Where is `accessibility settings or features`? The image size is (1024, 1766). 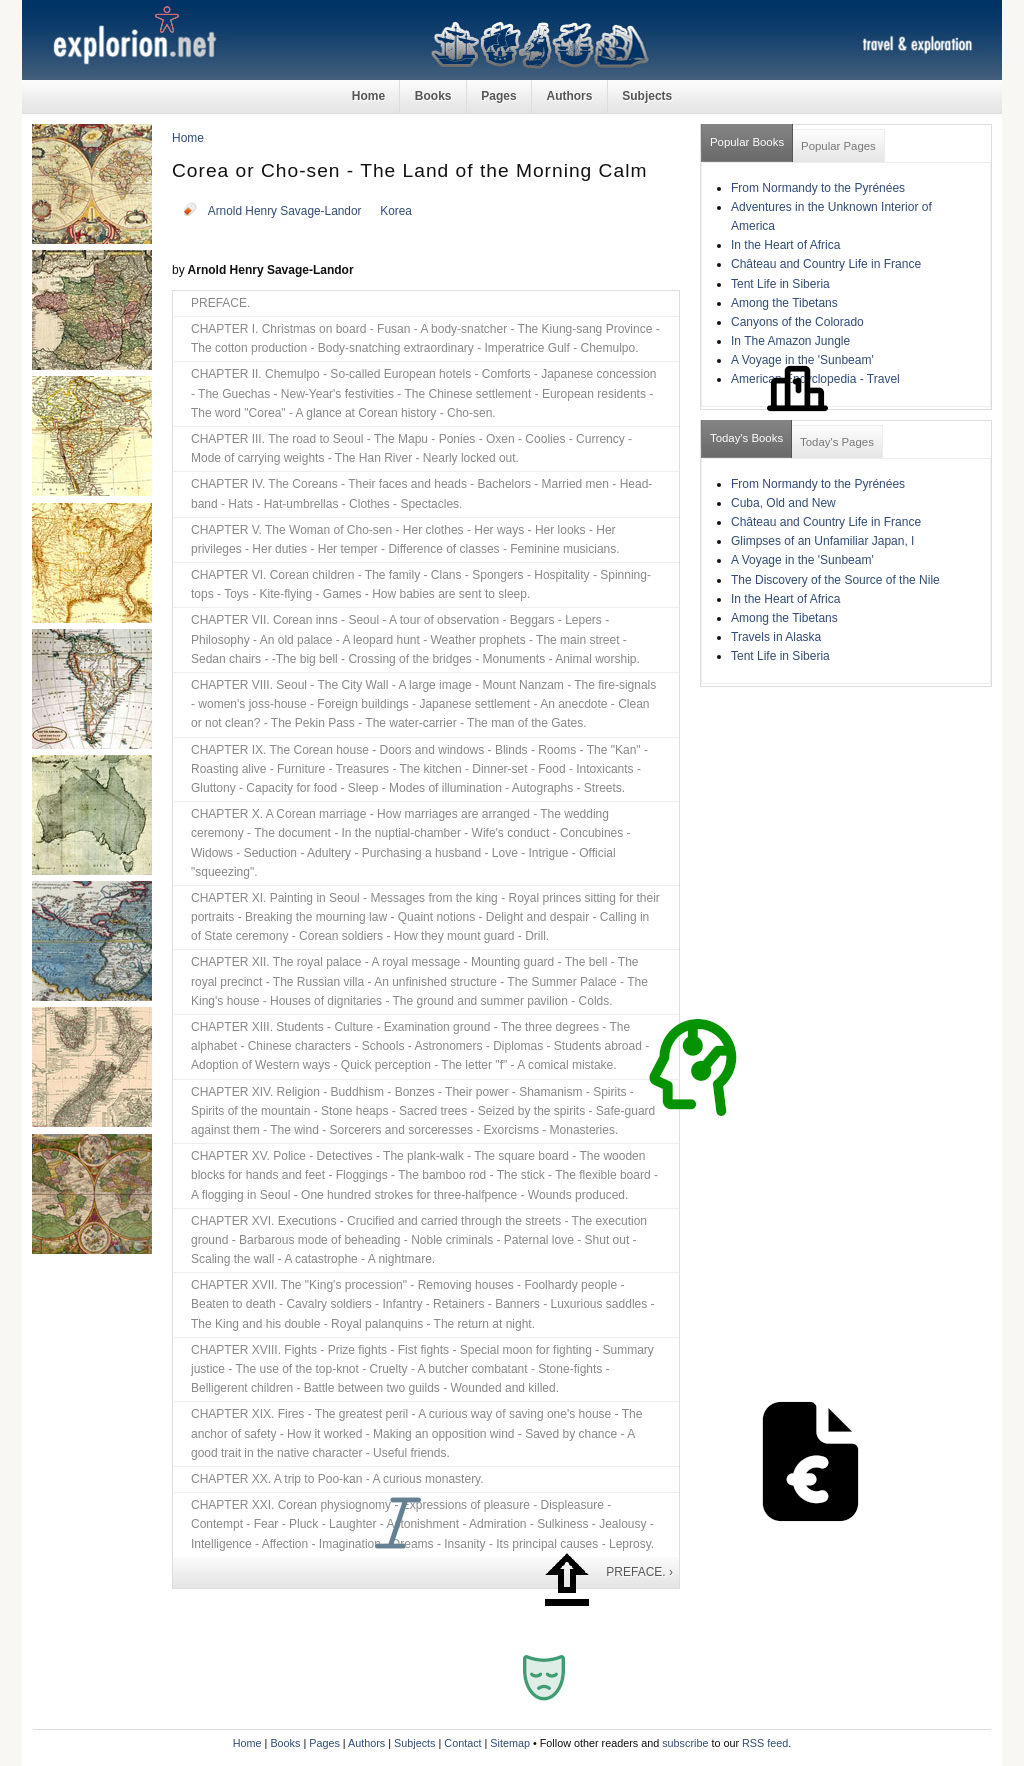
accessibility settings or features is located at coordinates (167, 20).